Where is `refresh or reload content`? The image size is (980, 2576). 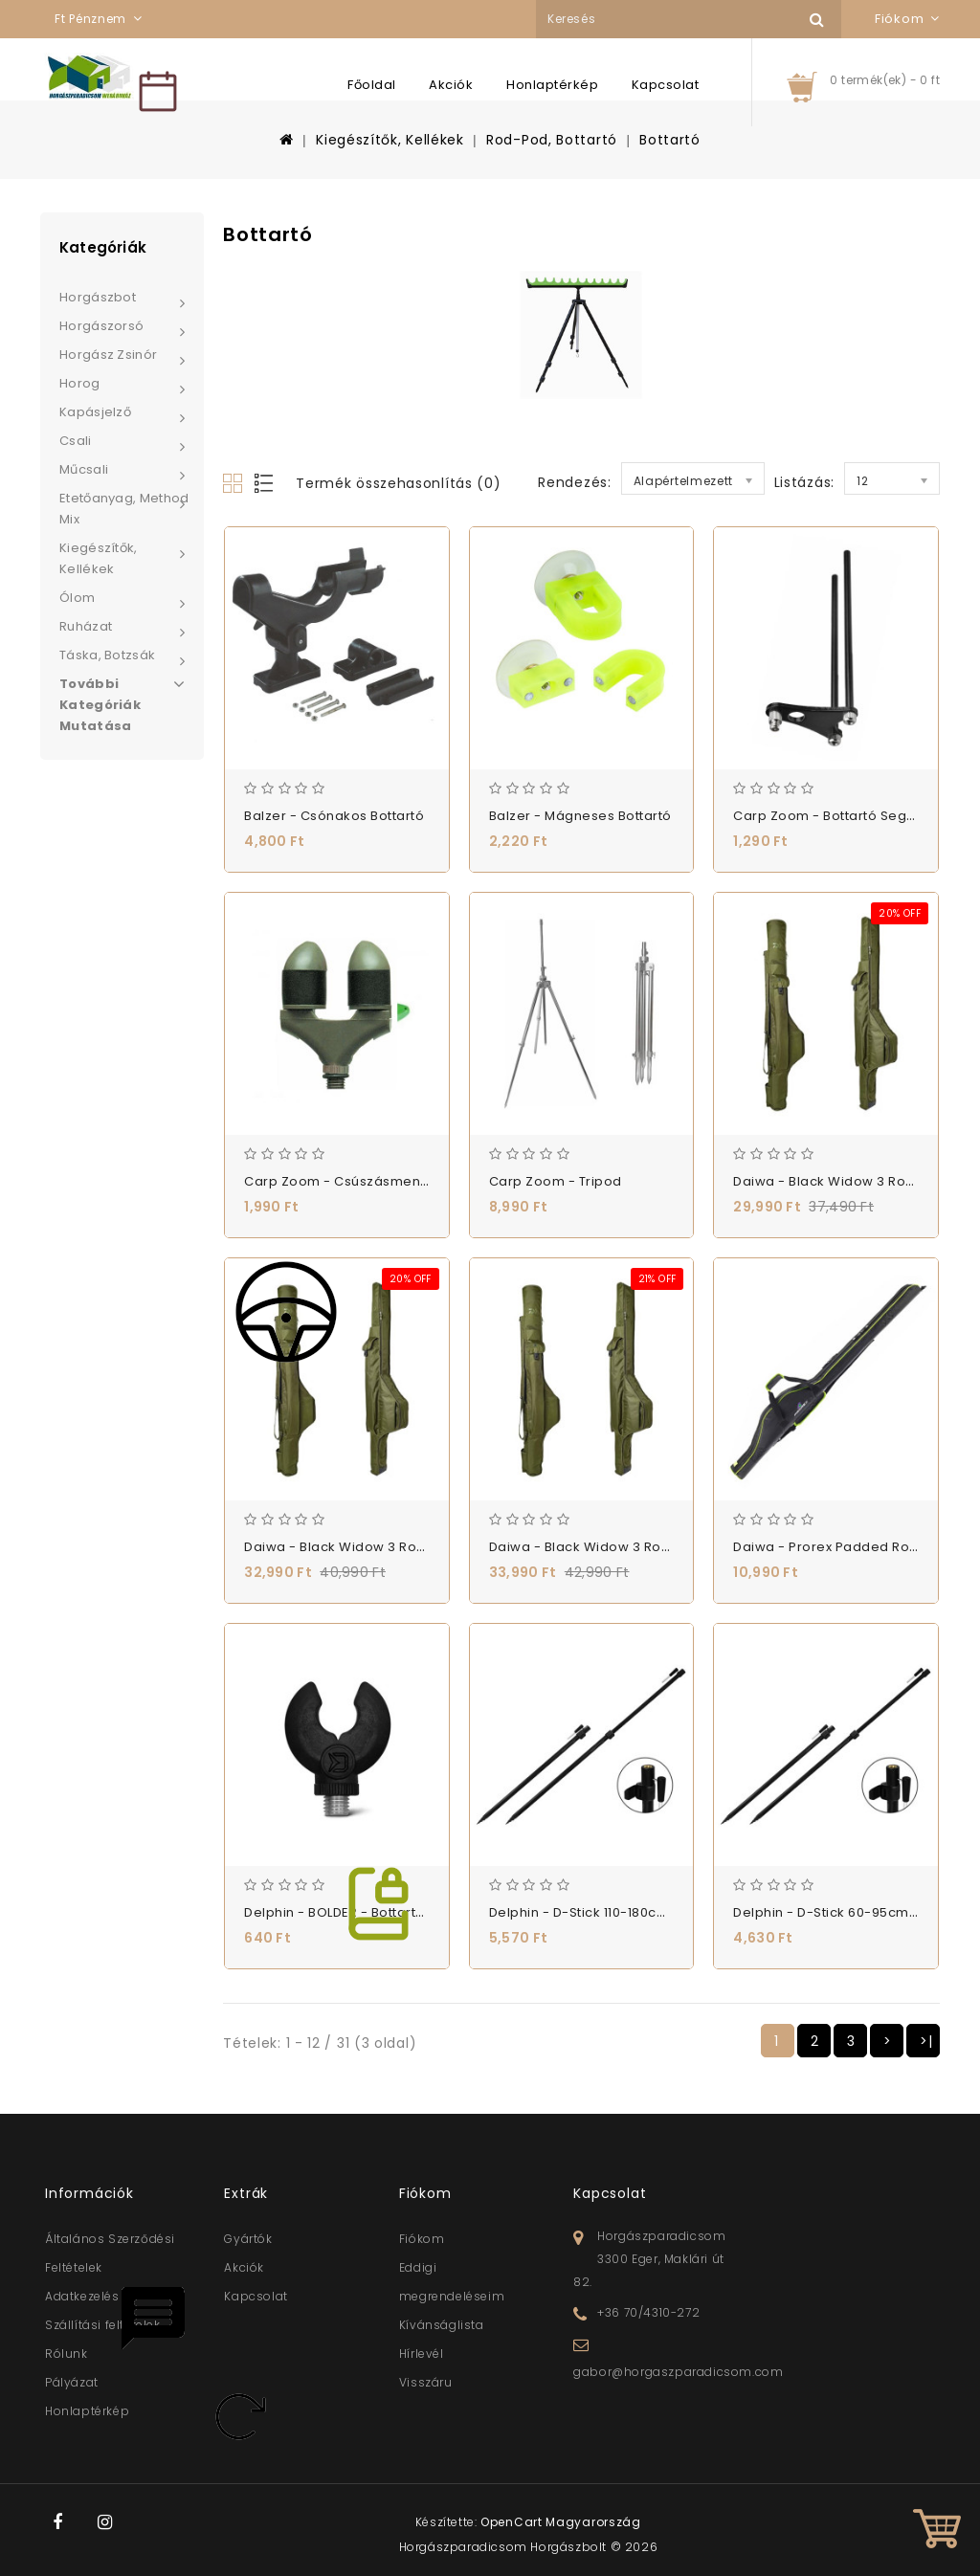
refresh or reload content is located at coordinates (238, 2416).